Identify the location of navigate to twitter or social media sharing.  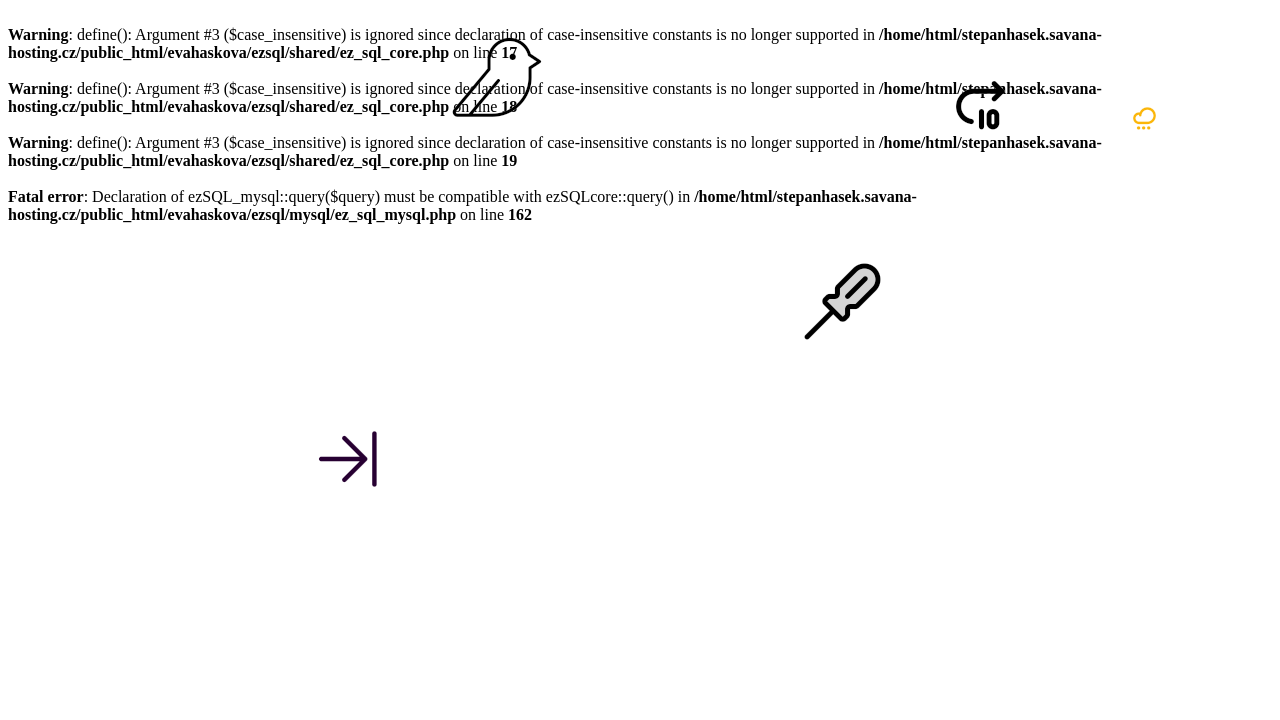
(498, 80).